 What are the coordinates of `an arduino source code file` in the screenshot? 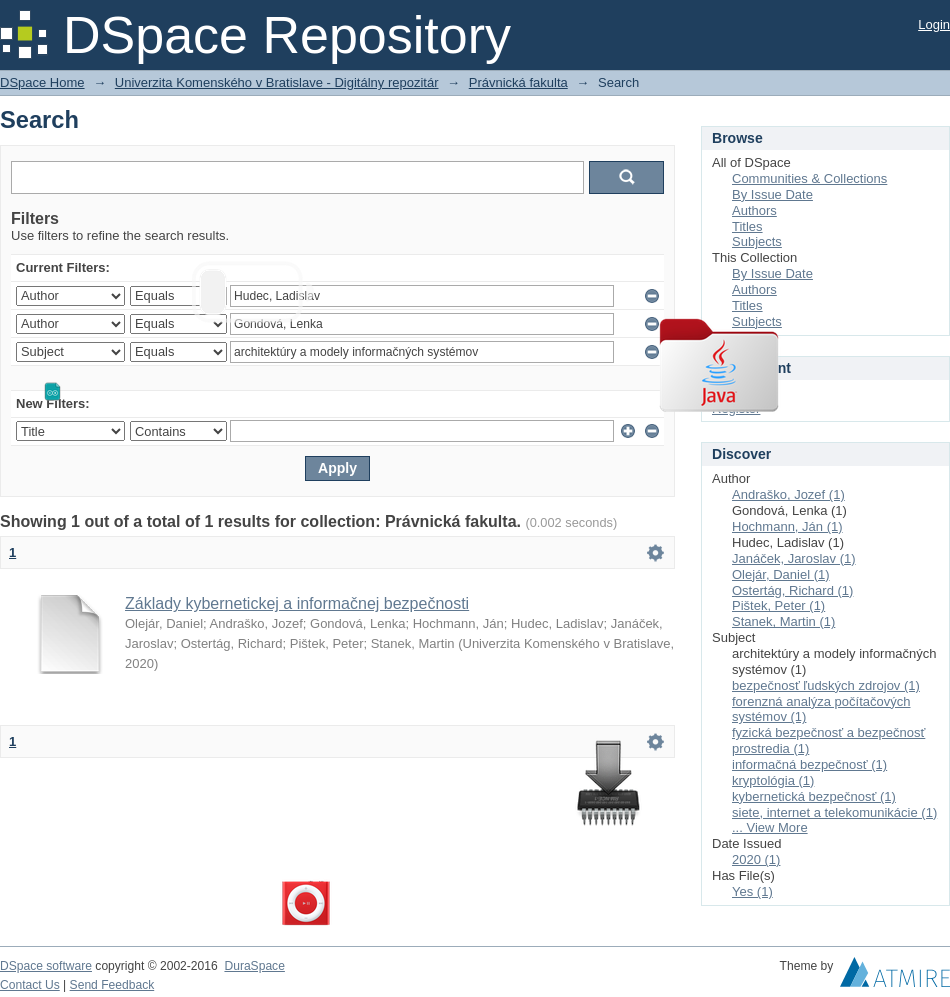 It's located at (52, 391).